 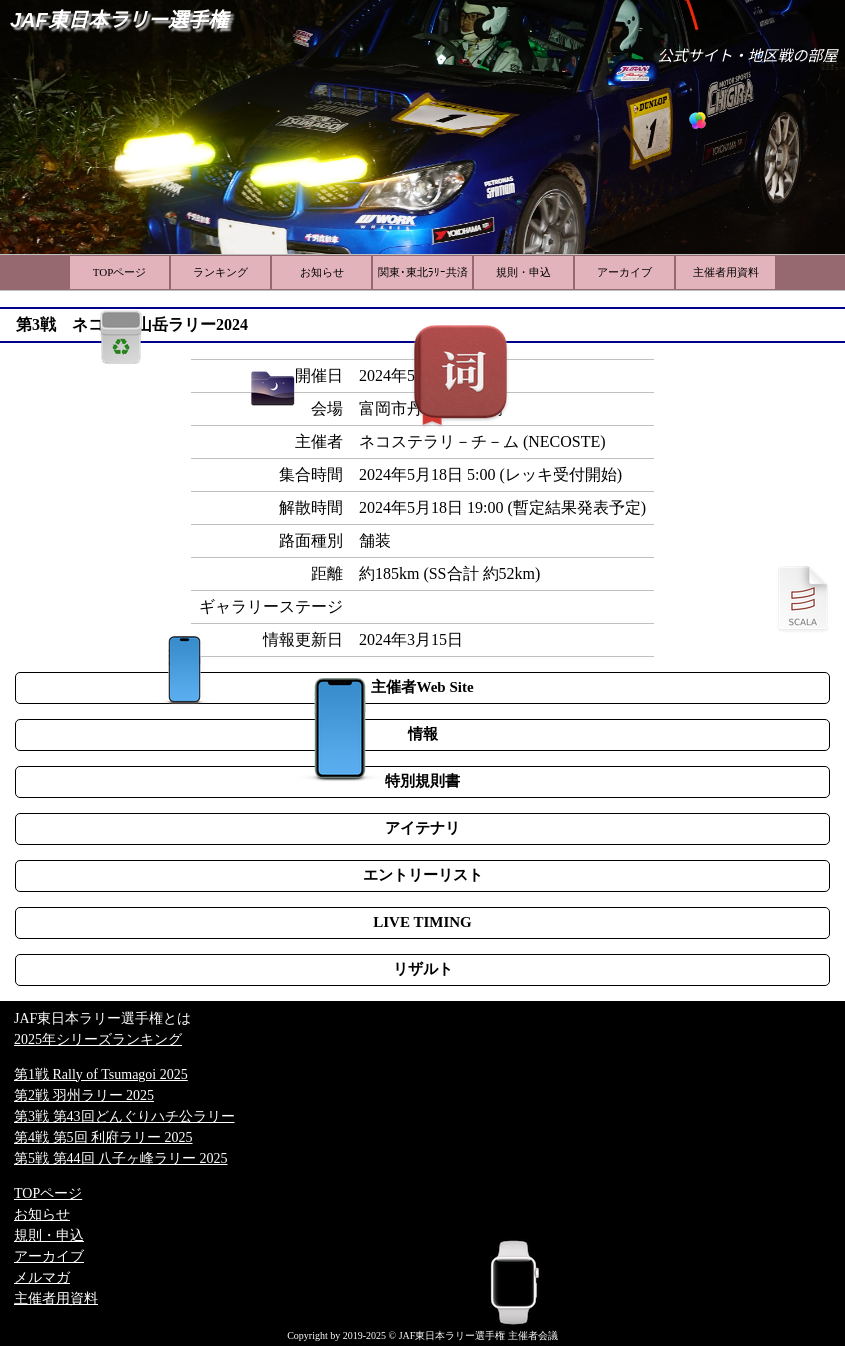 What do you see at coordinates (121, 337) in the screenshot?
I see `open the trash or recycle bin` at bounding box center [121, 337].